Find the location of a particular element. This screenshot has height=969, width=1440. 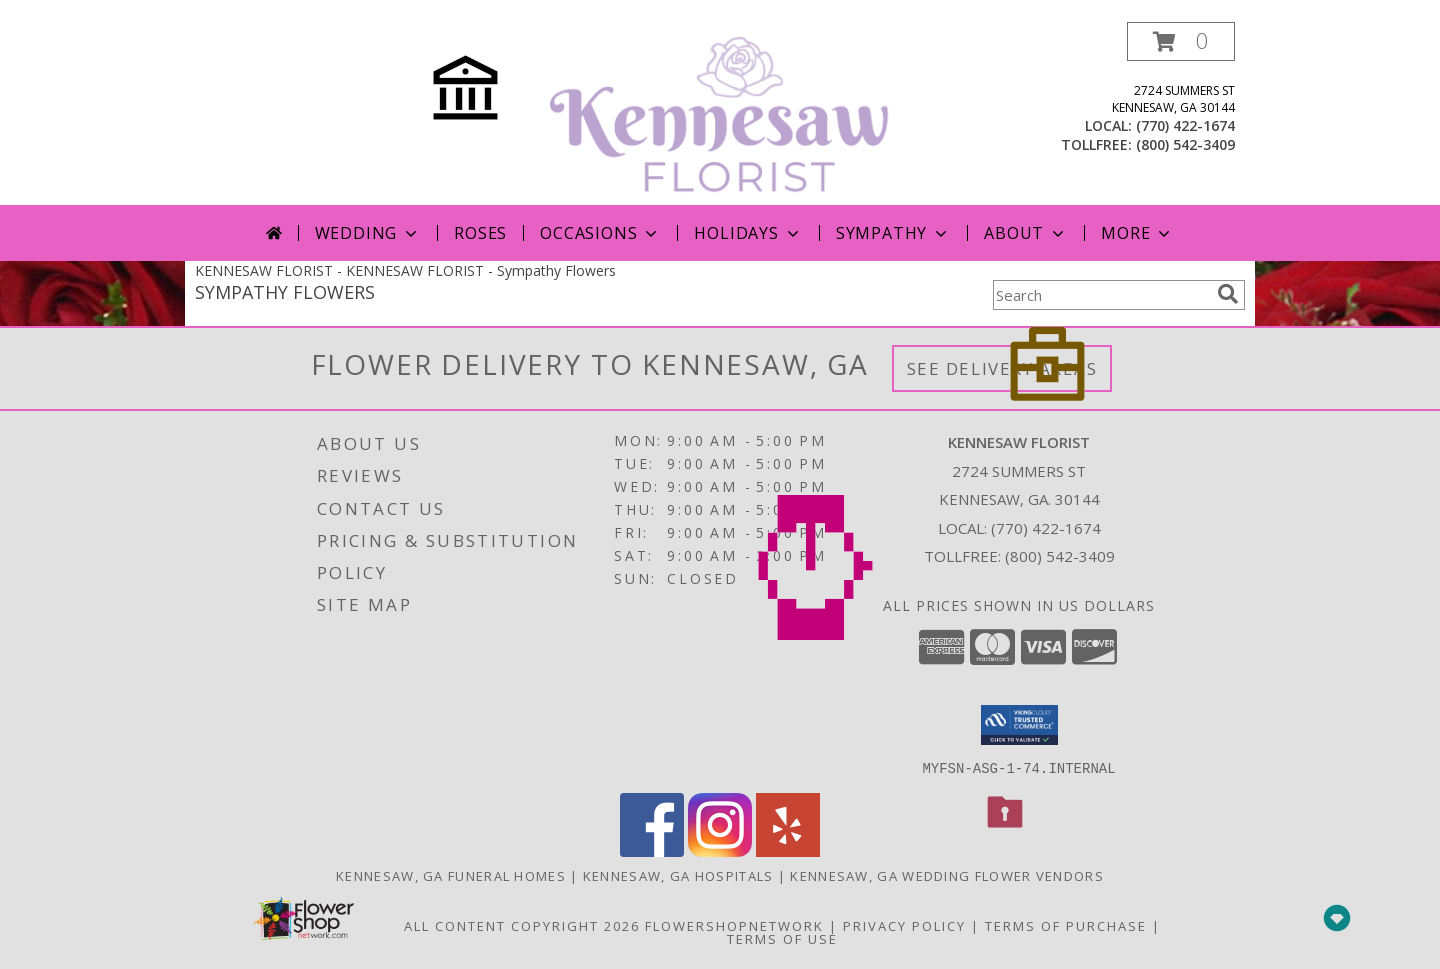

visit Hackernoon website or blog is located at coordinates (815, 567).